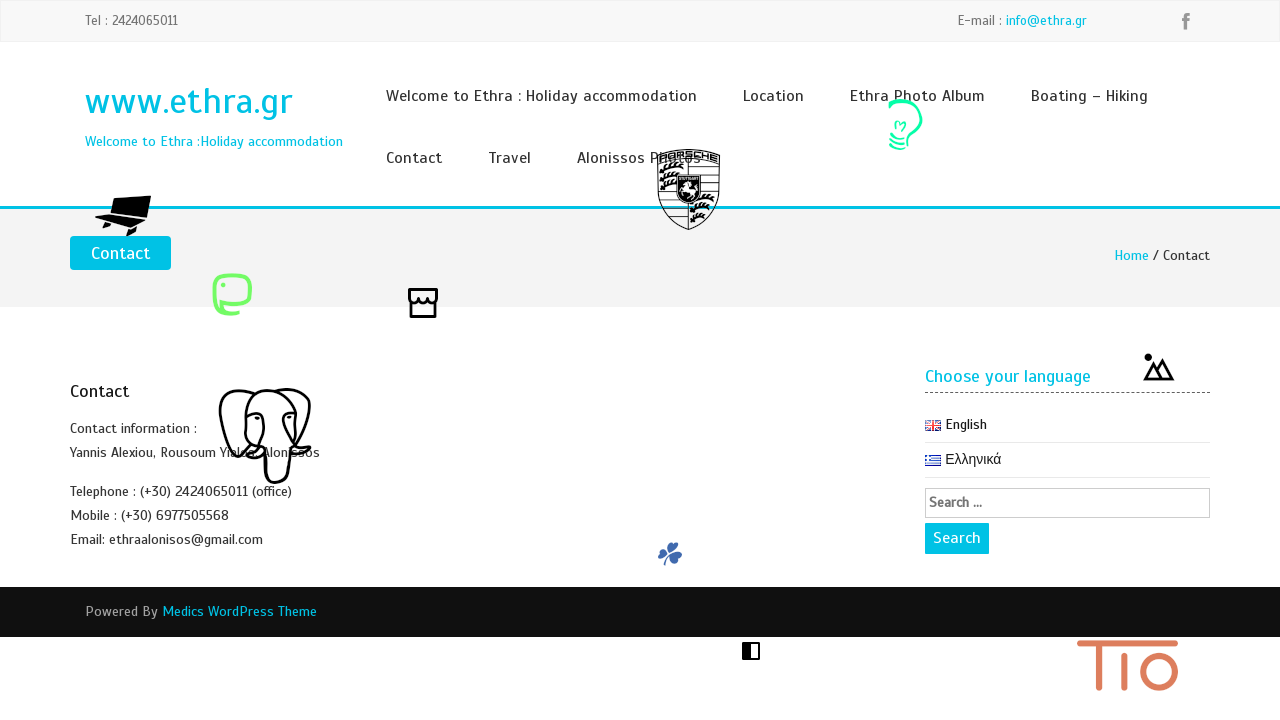  I want to click on open mastodon app, so click(231, 294).